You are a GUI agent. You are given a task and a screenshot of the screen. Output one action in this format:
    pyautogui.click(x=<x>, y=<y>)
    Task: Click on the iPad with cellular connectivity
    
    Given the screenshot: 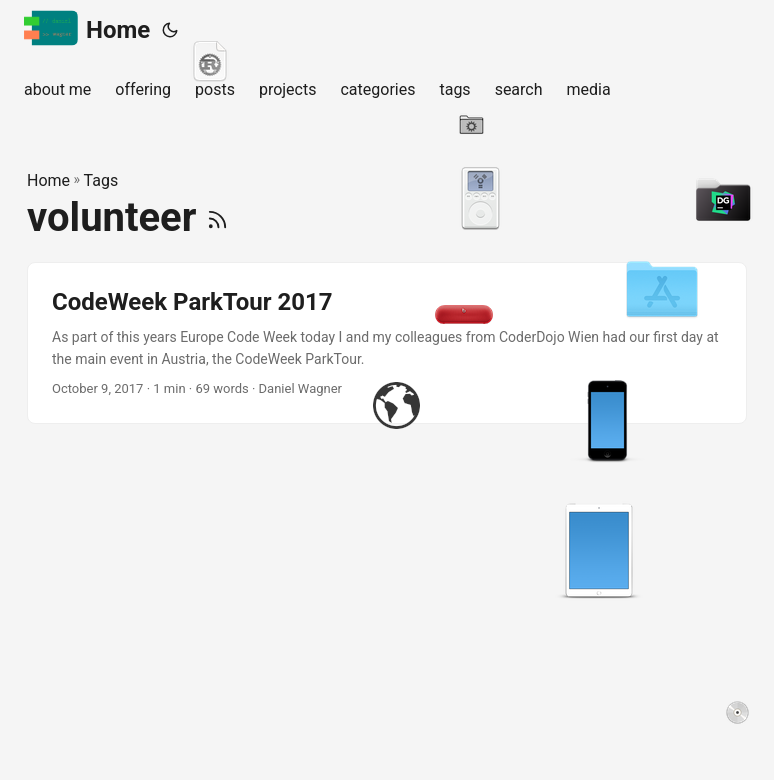 What is the action you would take?
    pyautogui.click(x=599, y=550)
    